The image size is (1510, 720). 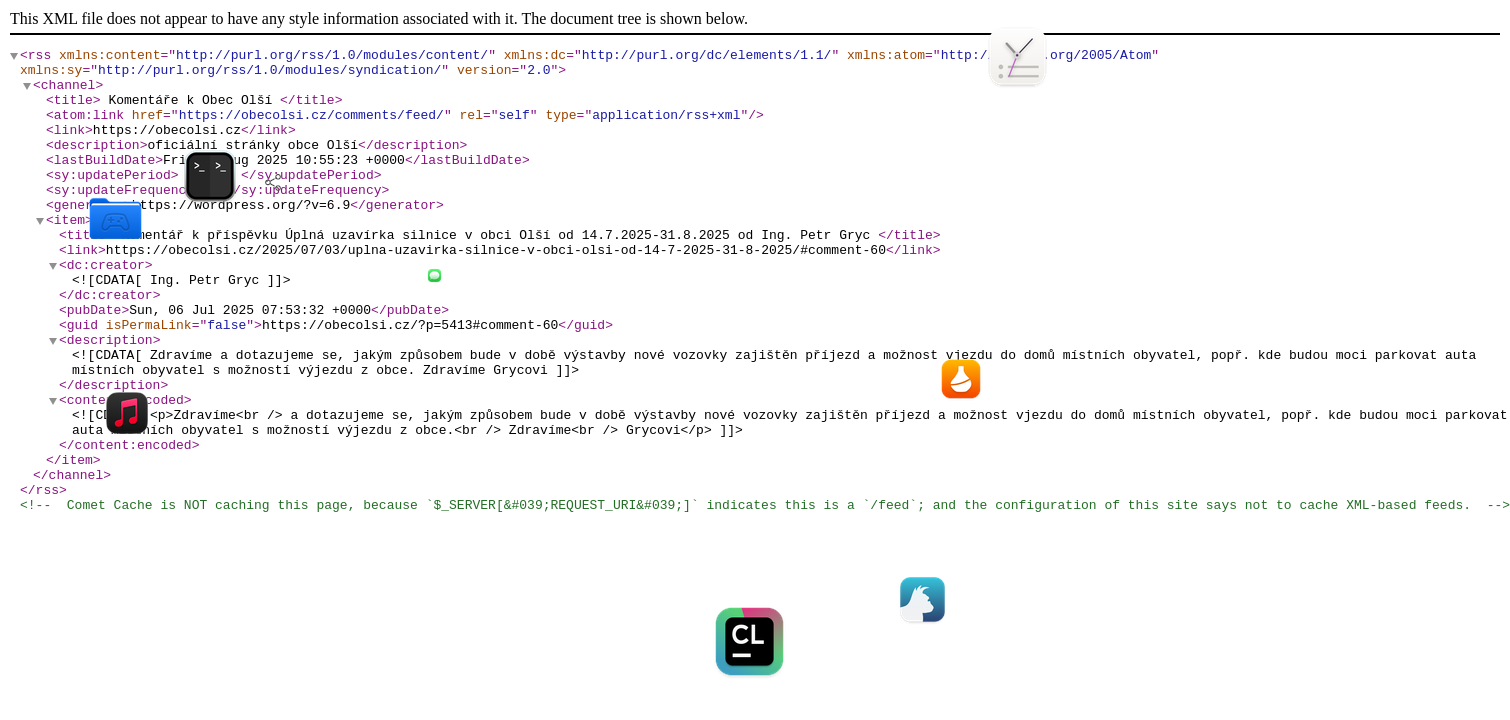 I want to click on access screen sharing or remote desktop settings, so click(x=273, y=183).